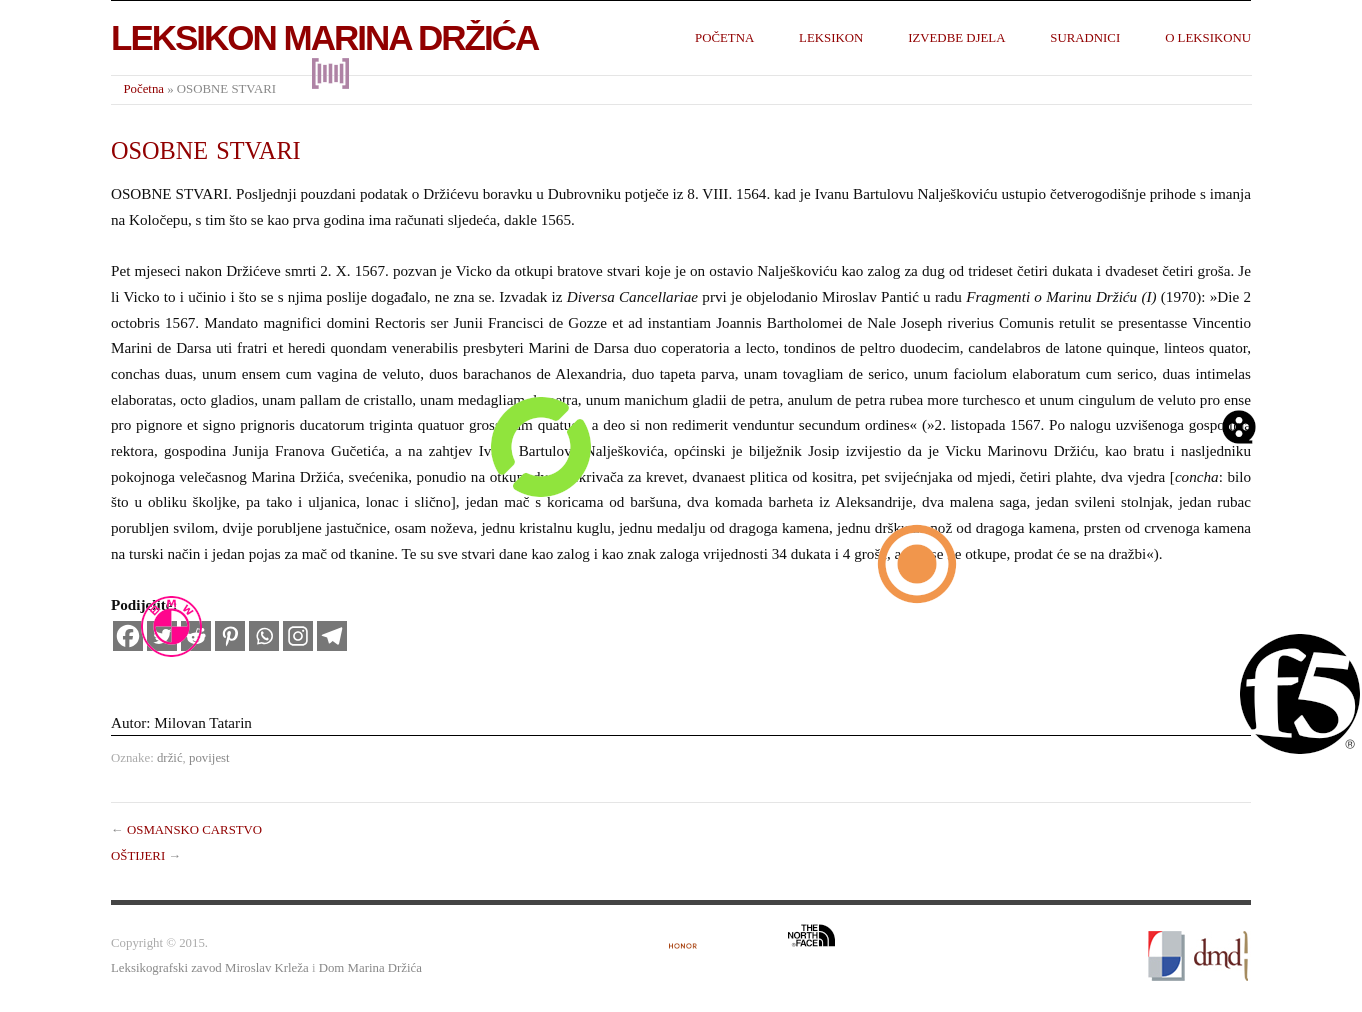  I want to click on open rustdesk remote desktop application, so click(541, 447).